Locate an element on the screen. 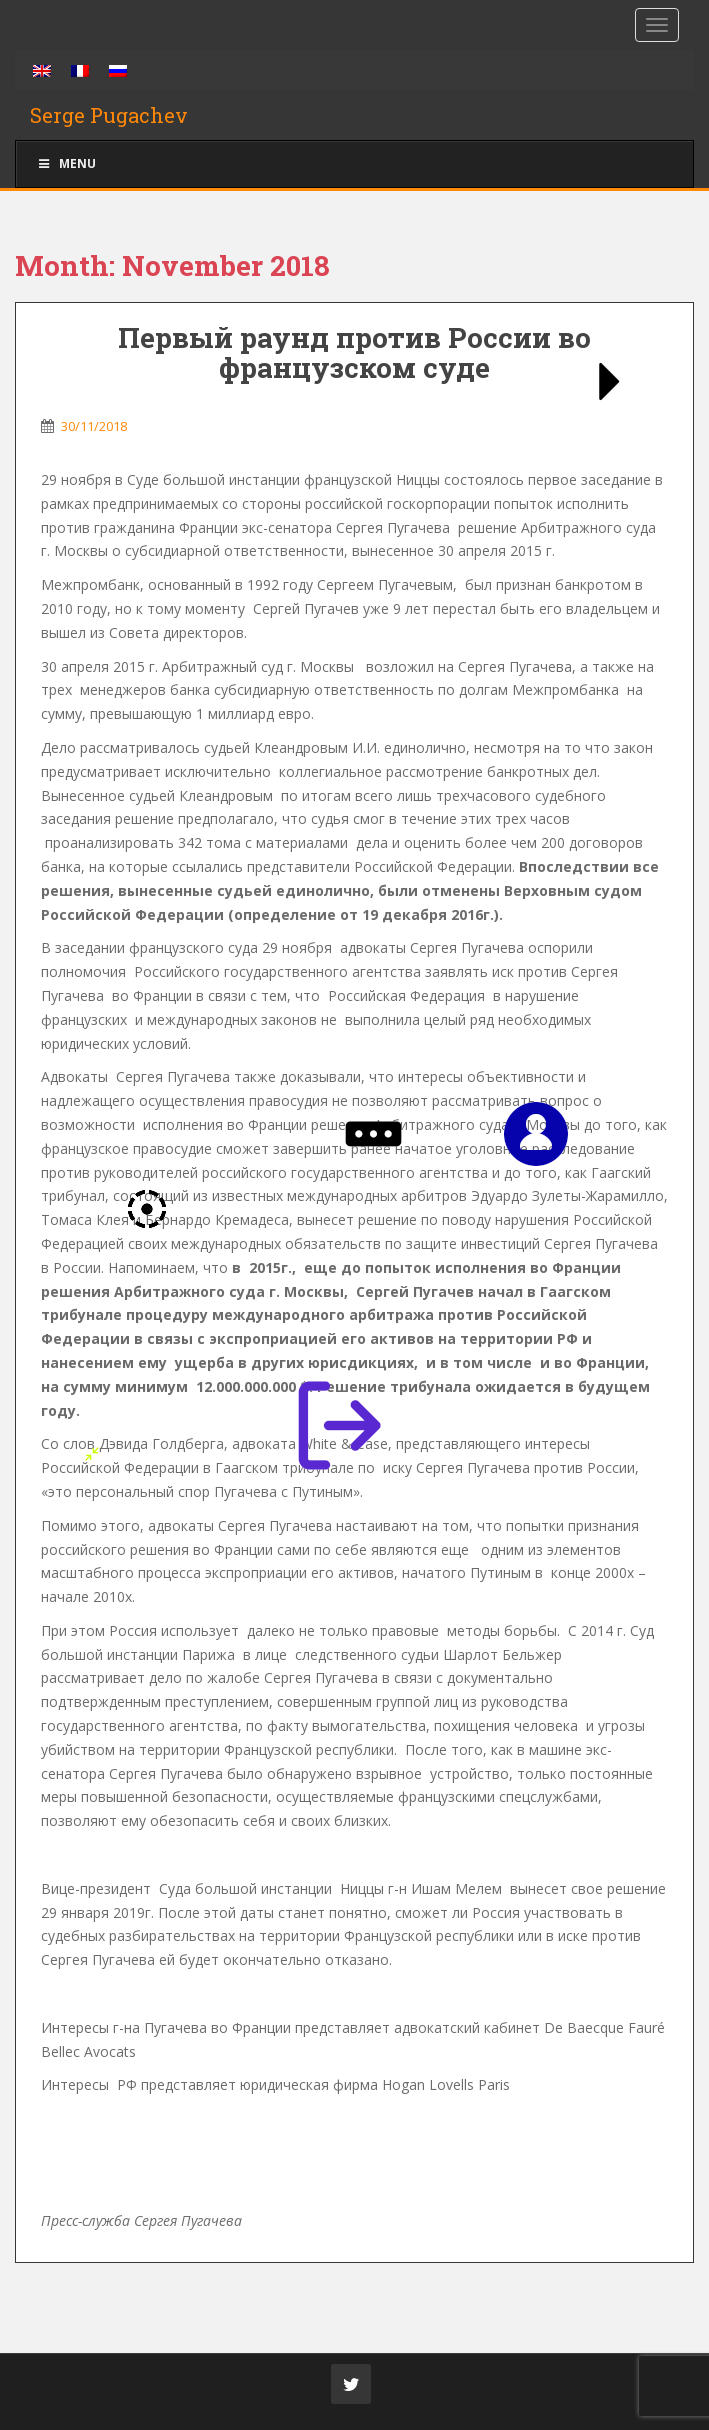 The image size is (709, 2430). access more options or actions is located at coordinates (373, 1132).